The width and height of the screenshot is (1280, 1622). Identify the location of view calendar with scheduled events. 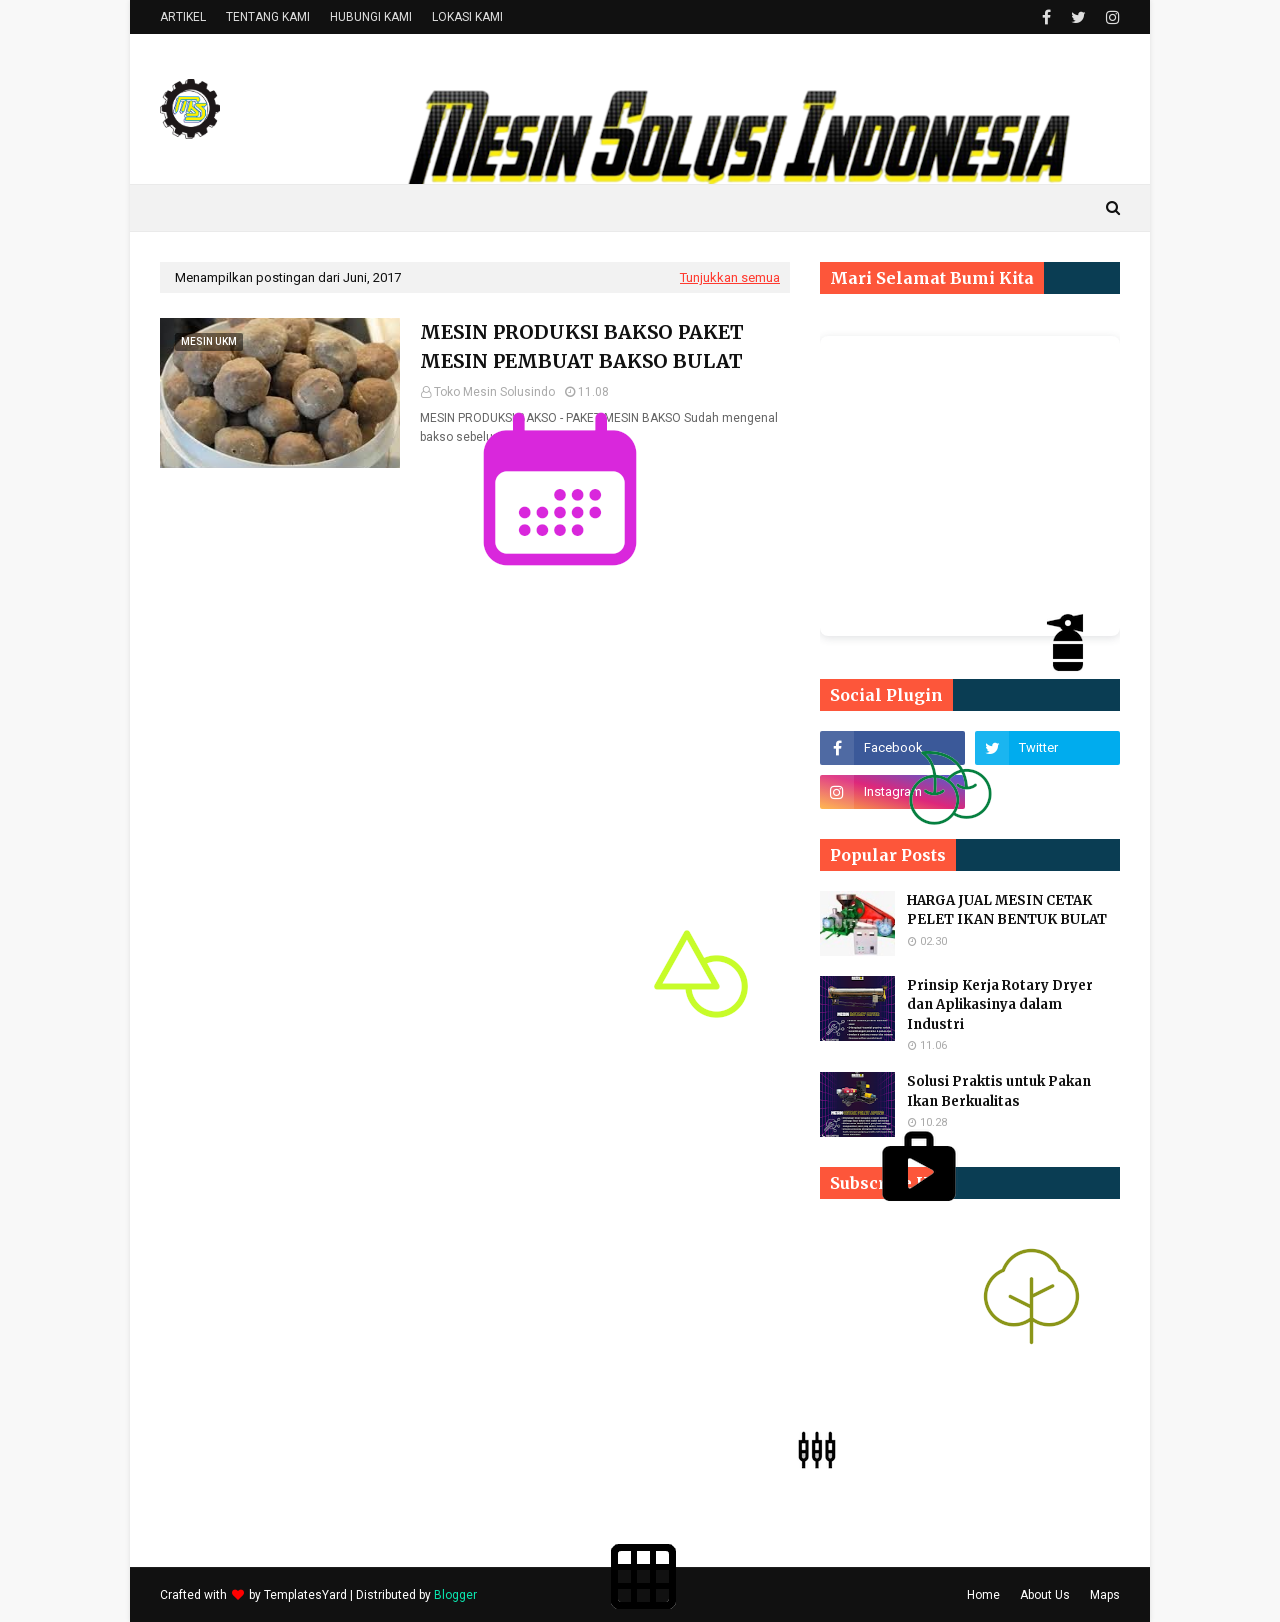
(560, 489).